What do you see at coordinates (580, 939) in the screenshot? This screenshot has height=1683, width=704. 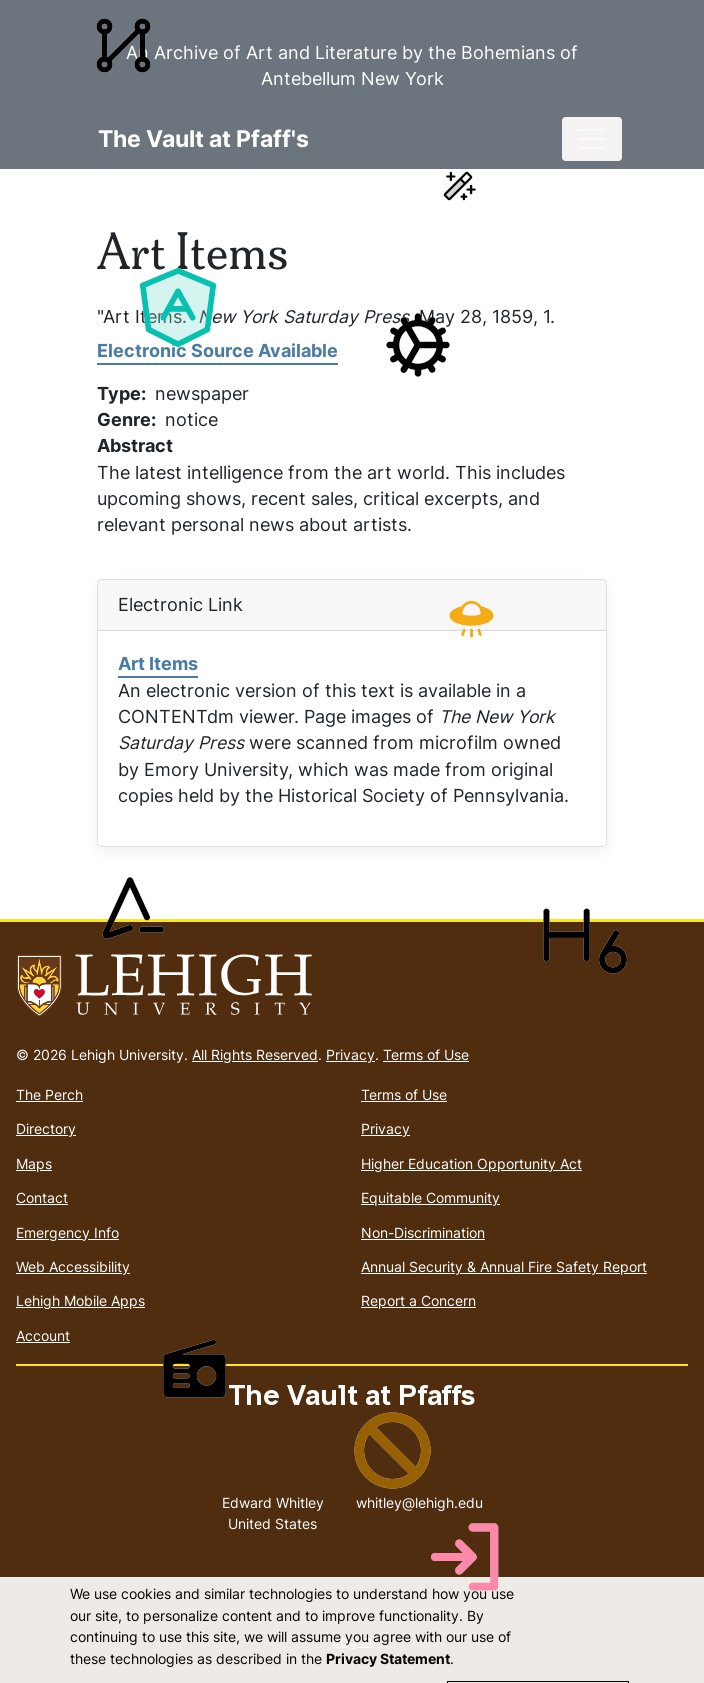 I see `format text as heading level 6` at bounding box center [580, 939].